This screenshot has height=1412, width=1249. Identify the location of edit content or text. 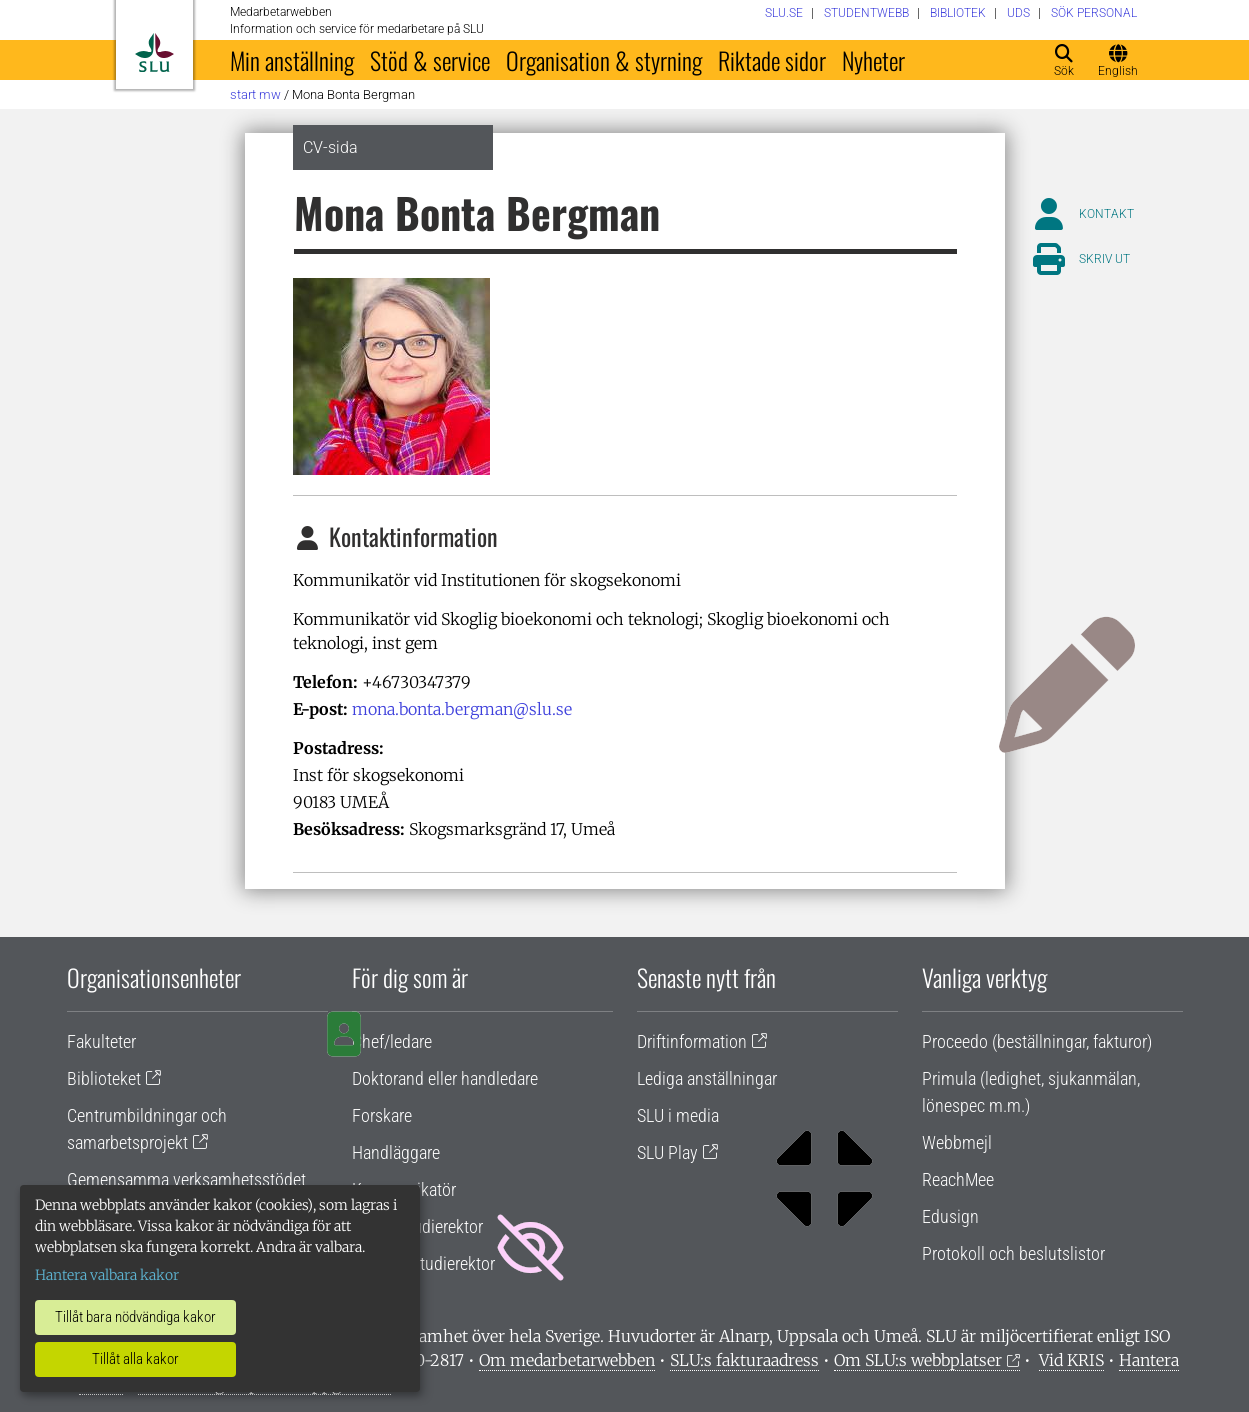
(1067, 685).